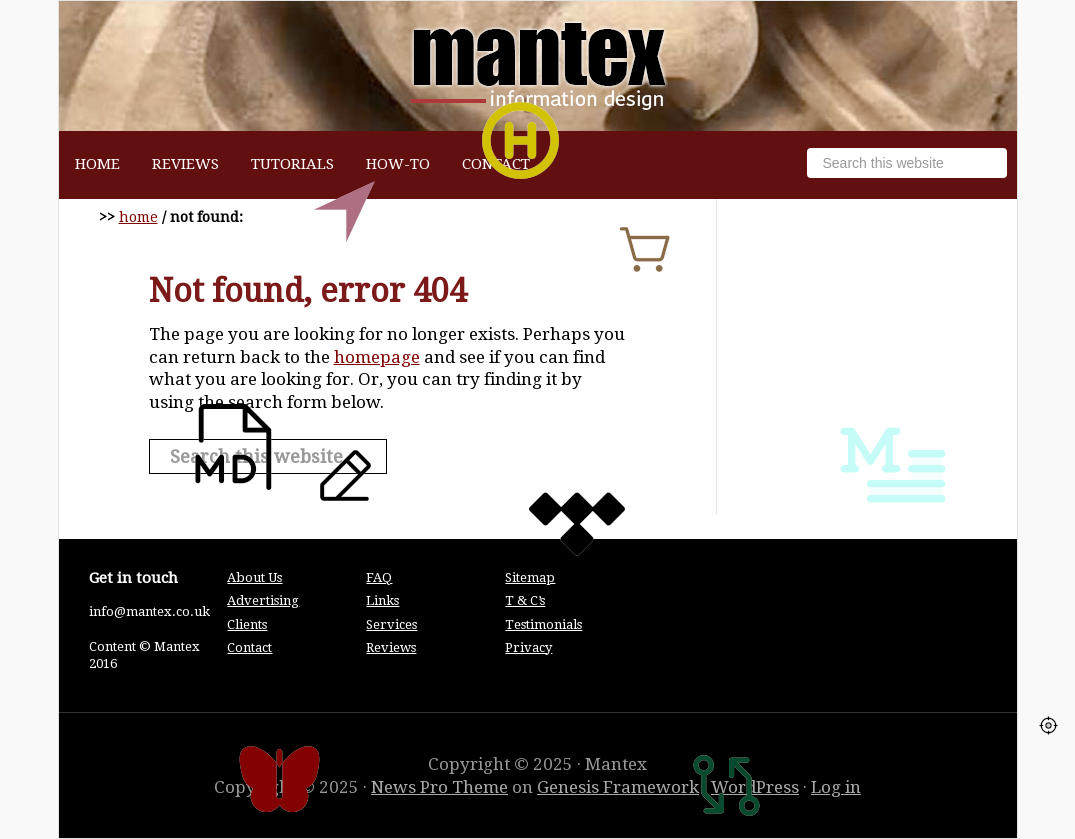  What do you see at coordinates (344, 476) in the screenshot?
I see `edit text or content` at bounding box center [344, 476].